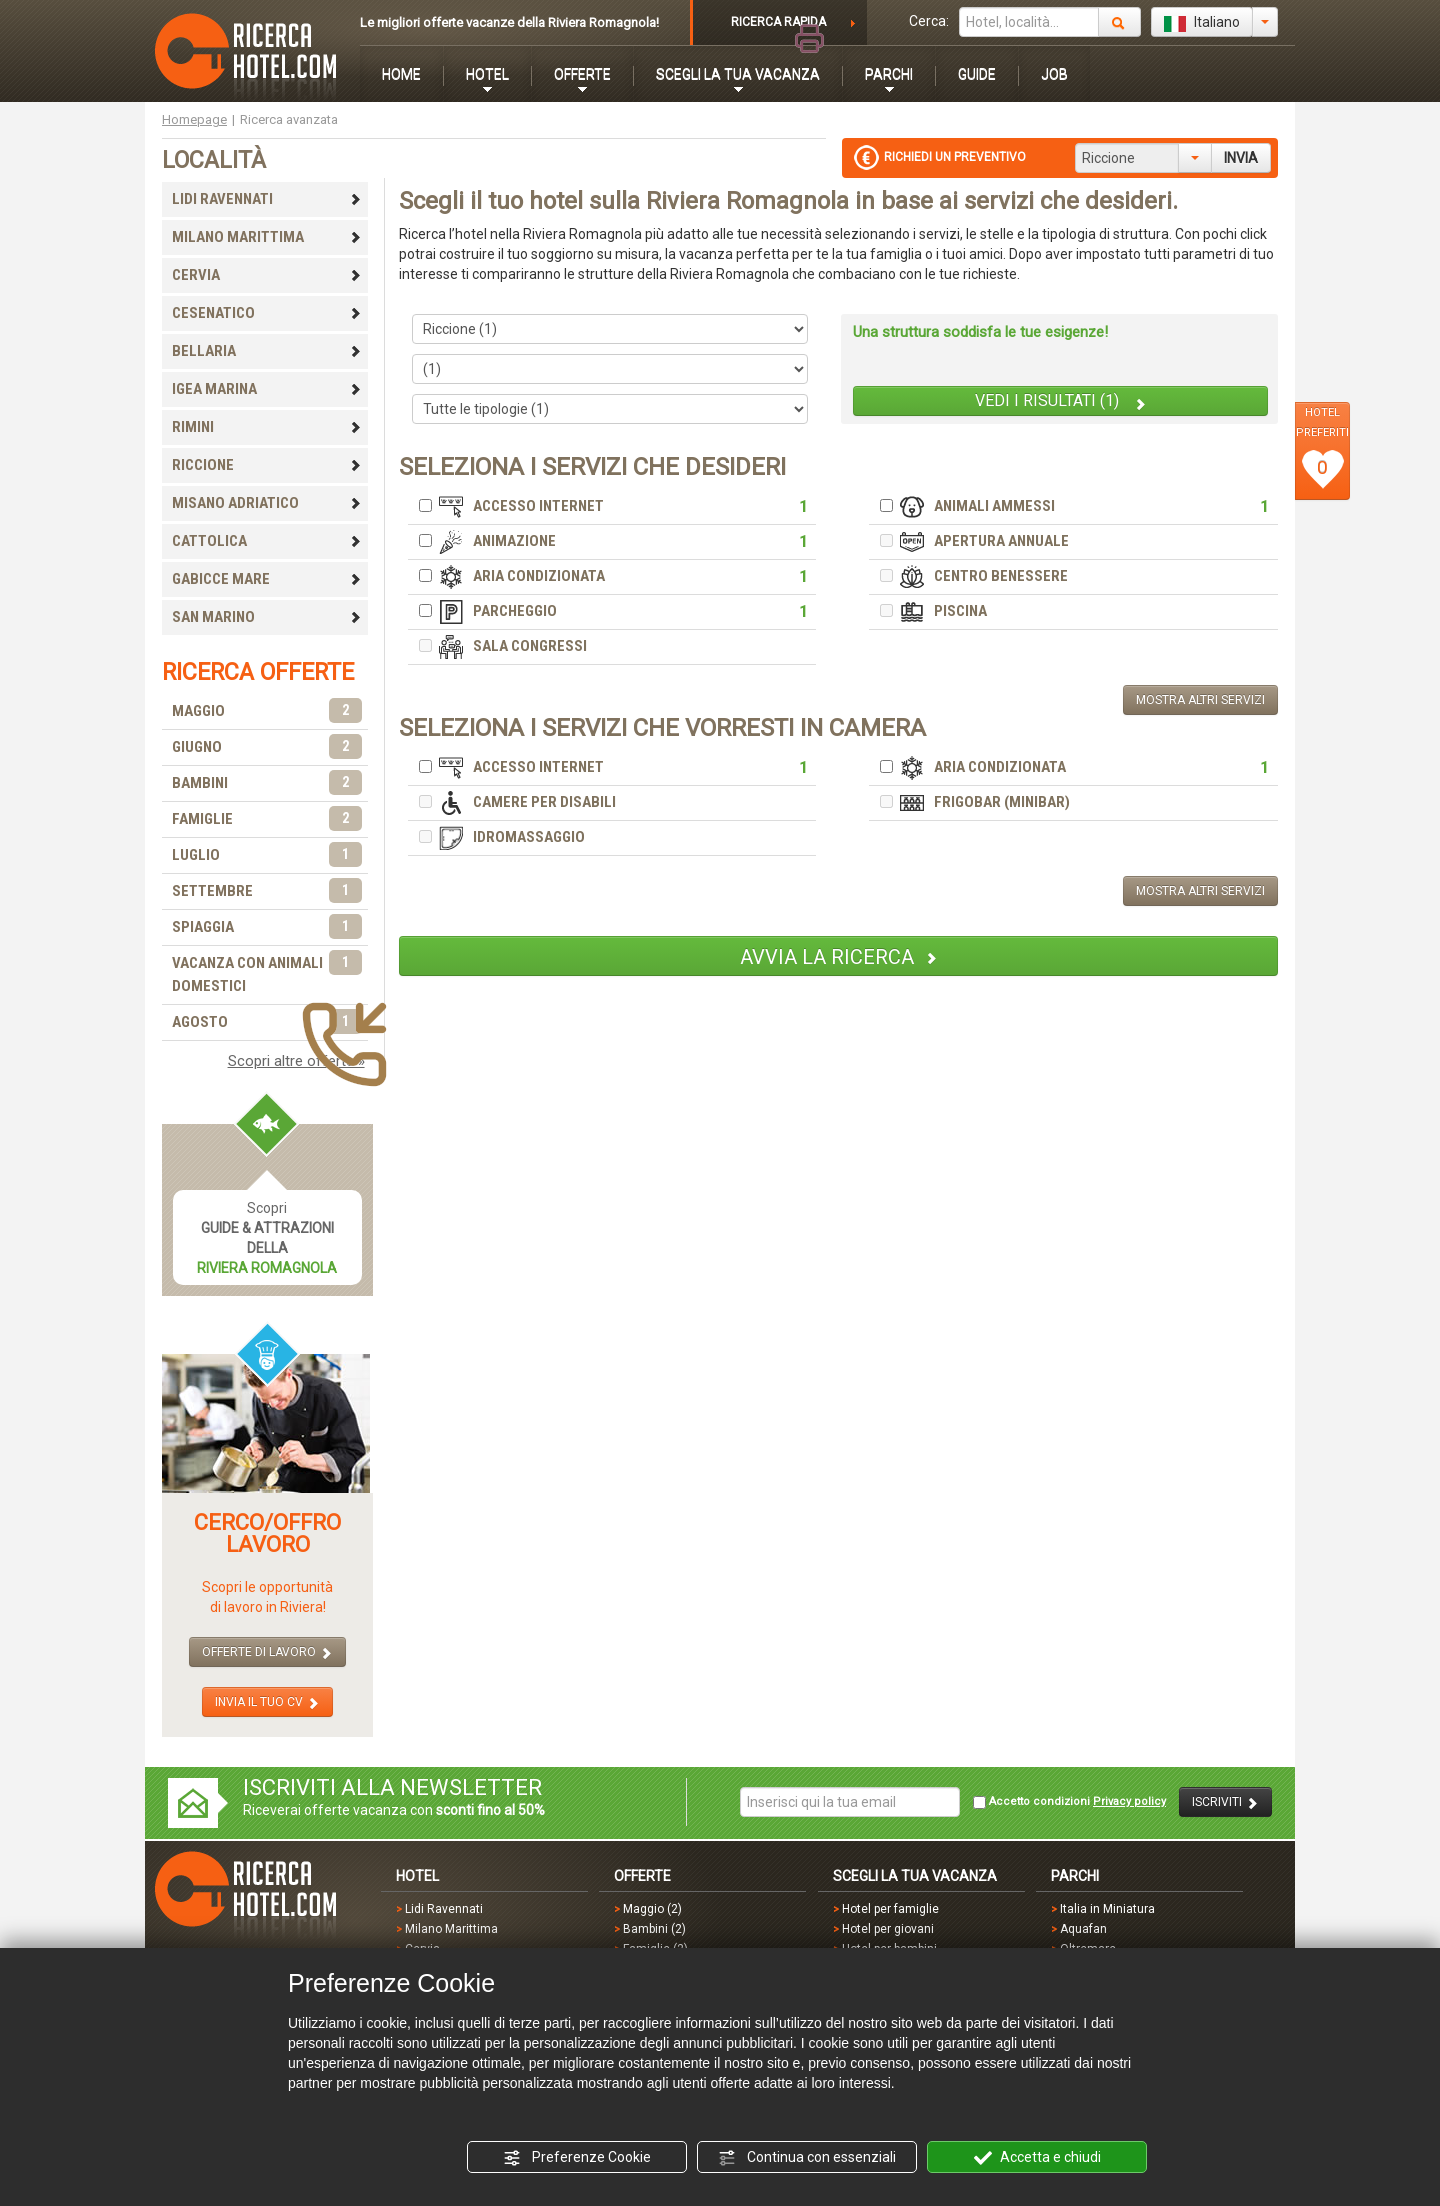 This screenshot has width=1440, height=2206. I want to click on incoming call notification, so click(344, 1044).